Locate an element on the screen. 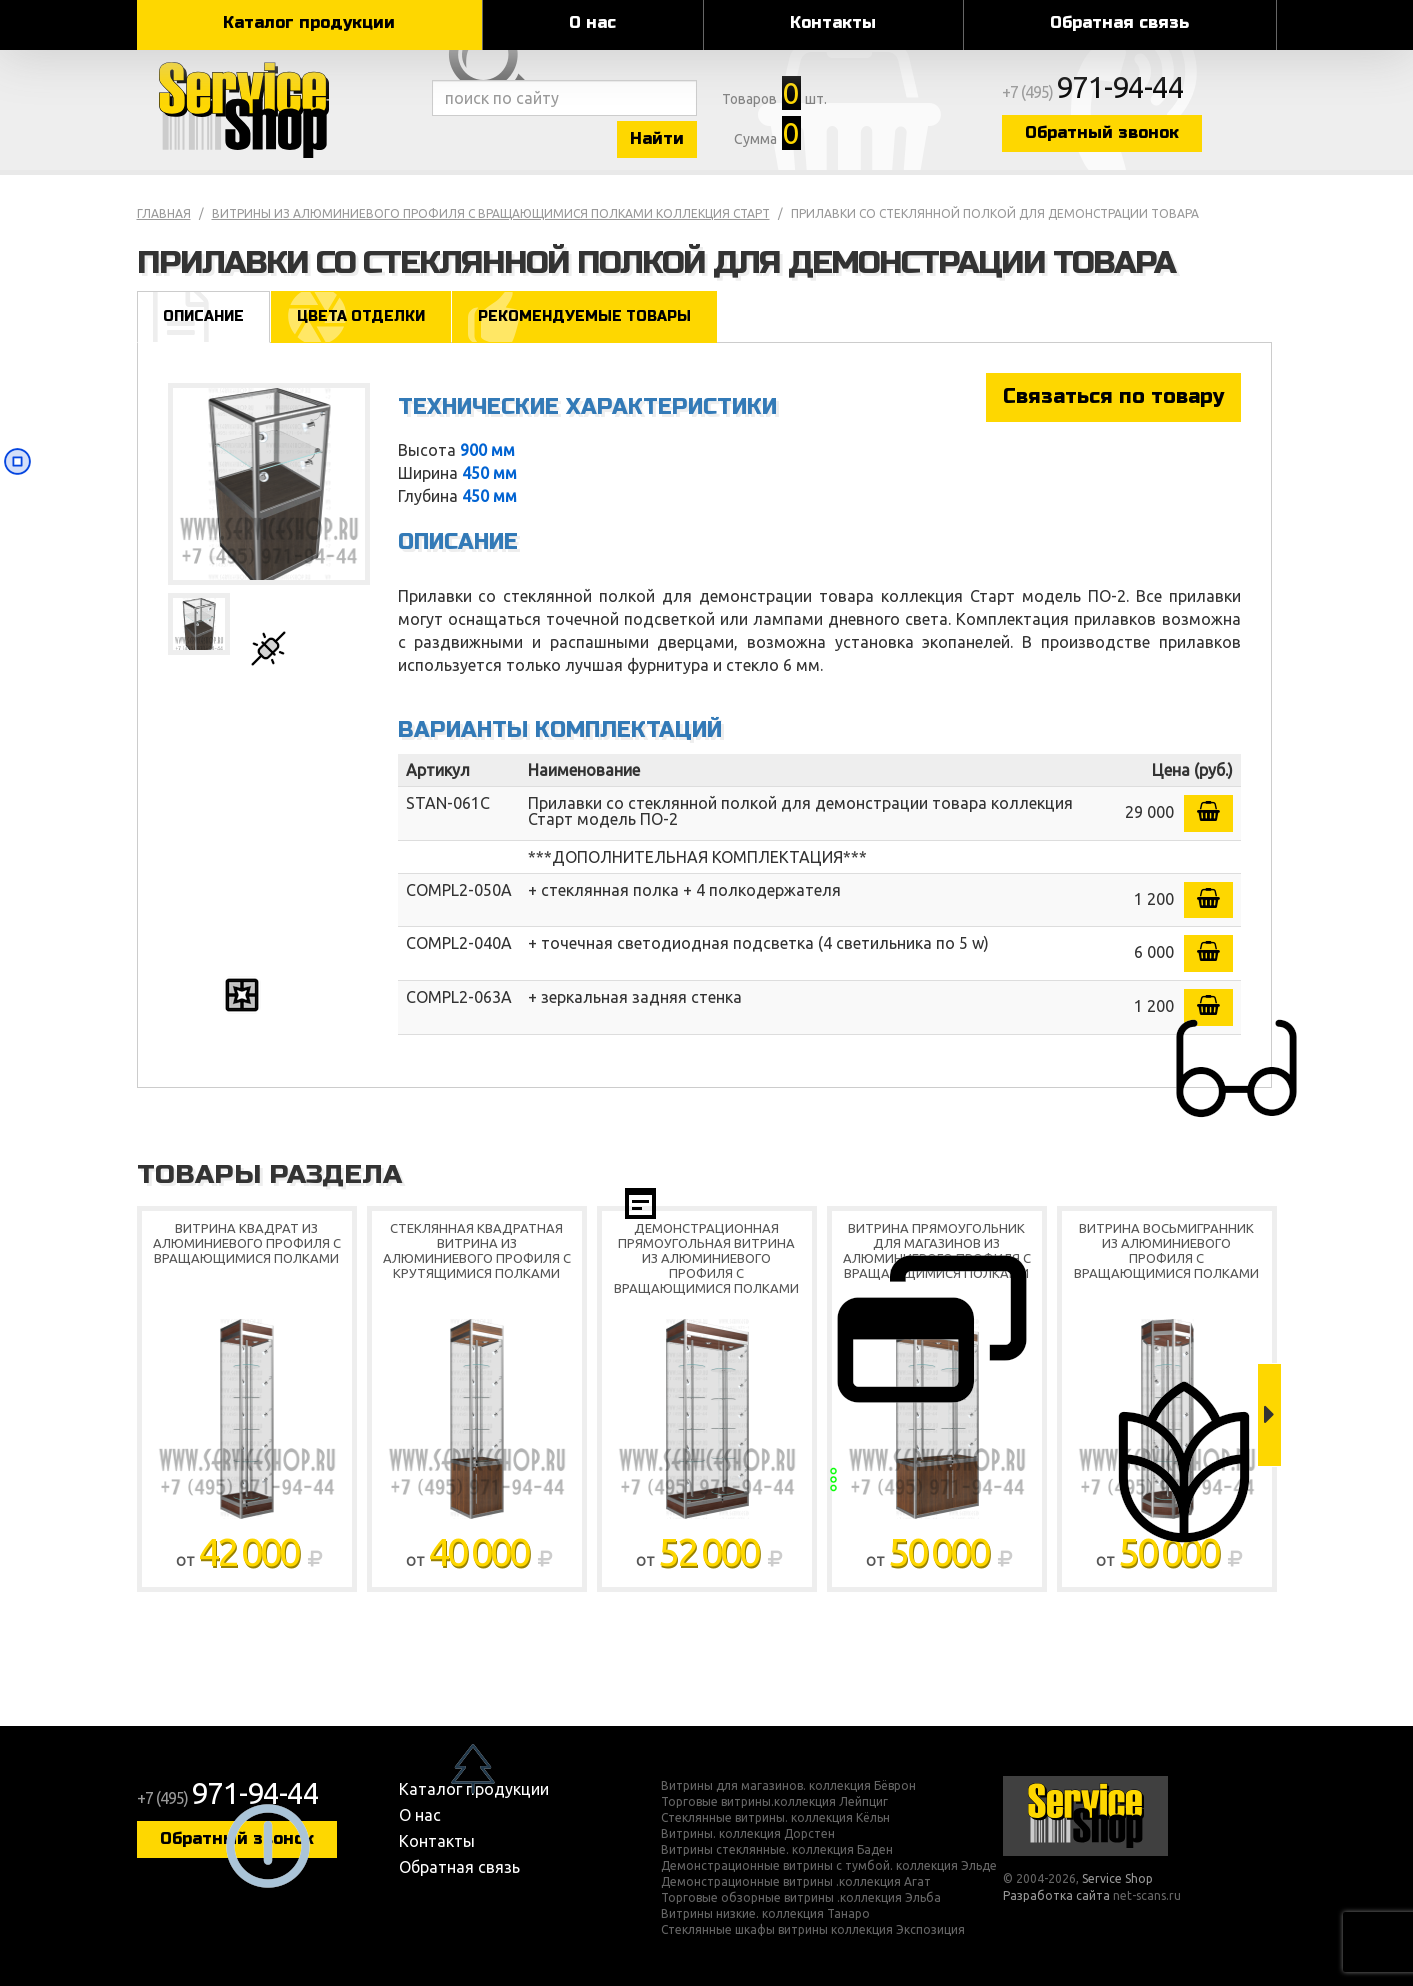 This screenshot has height=1986, width=1413. indicates 6 o'clock time is located at coordinates (268, 1846).